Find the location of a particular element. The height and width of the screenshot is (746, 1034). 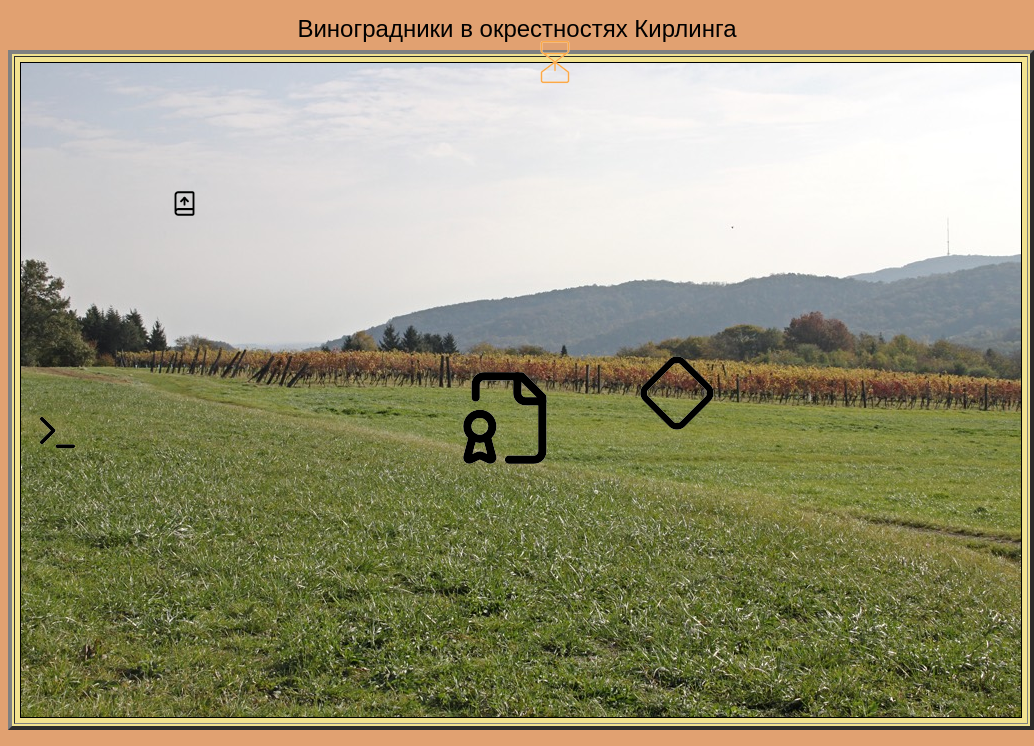

upload a book or document is located at coordinates (184, 203).